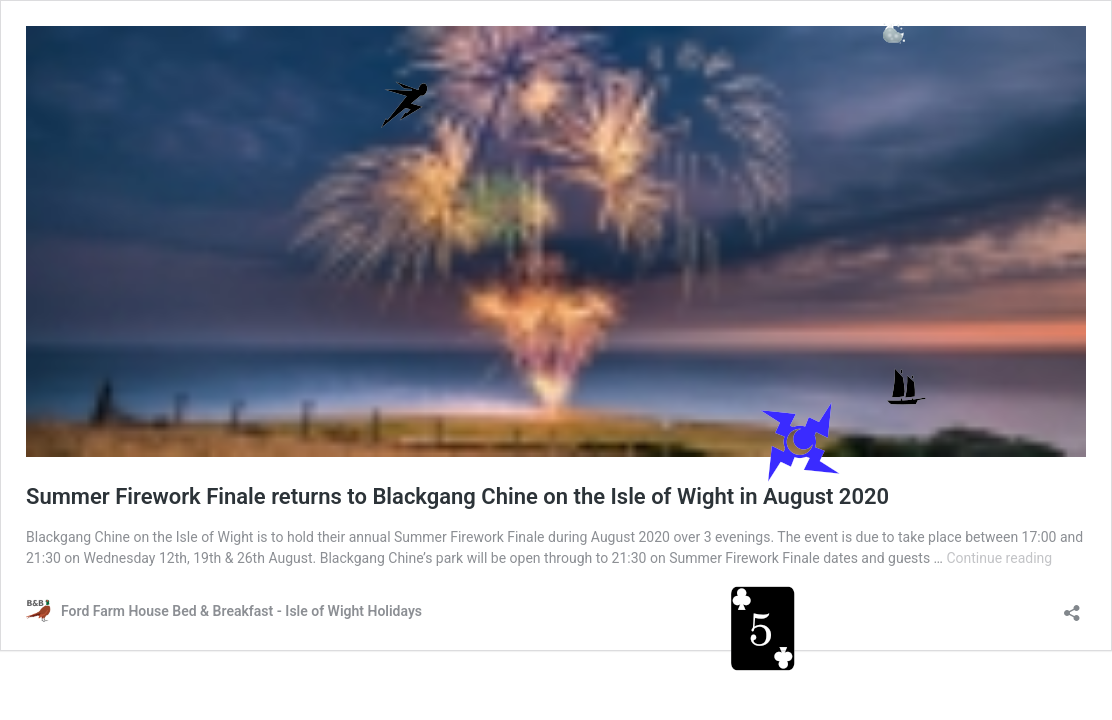 Image resolution: width=1112 pixels, height=720 pixels. Describe the element at coordinates (762, 628) in the screenshot. I see `five of clubs playing card` at that location.